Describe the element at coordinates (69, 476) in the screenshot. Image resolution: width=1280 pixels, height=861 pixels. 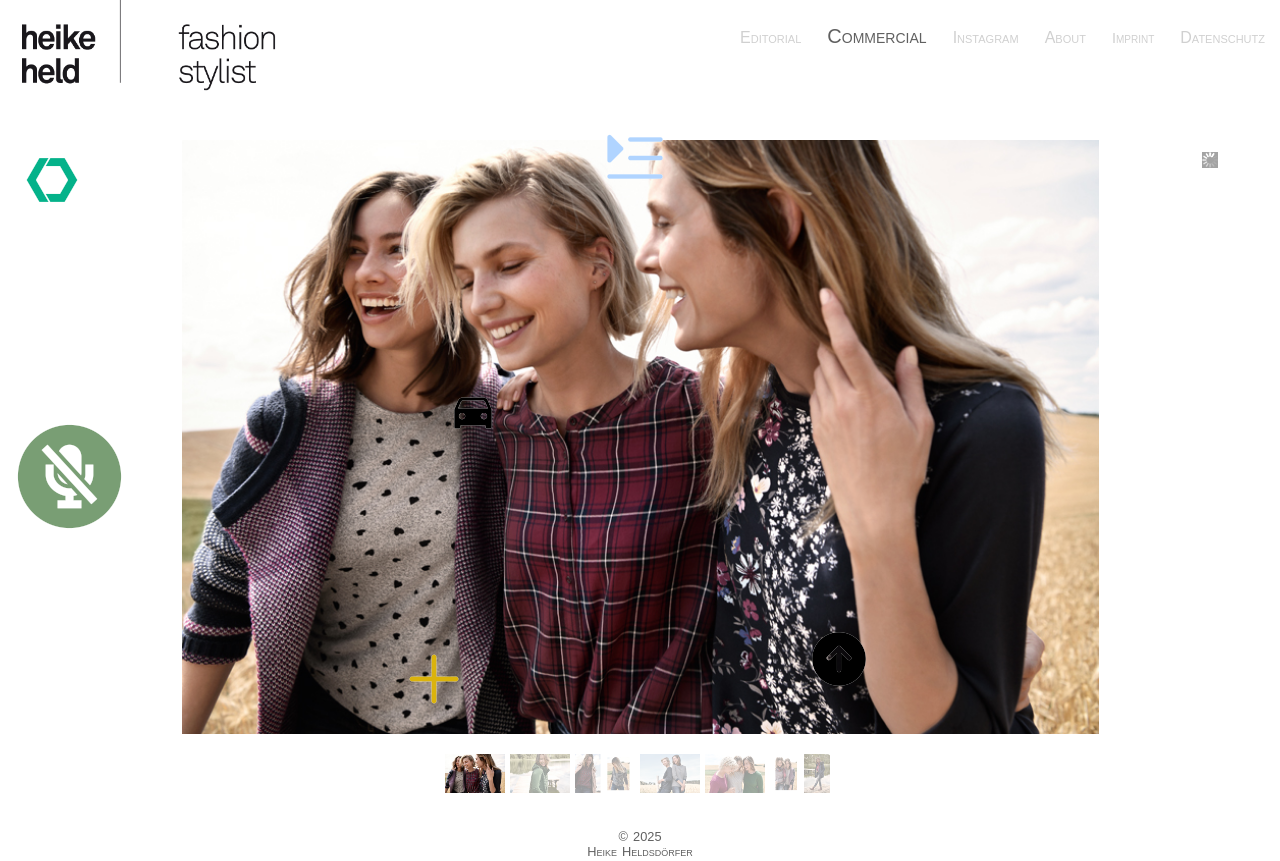
I see `microphone is muted` at that location.